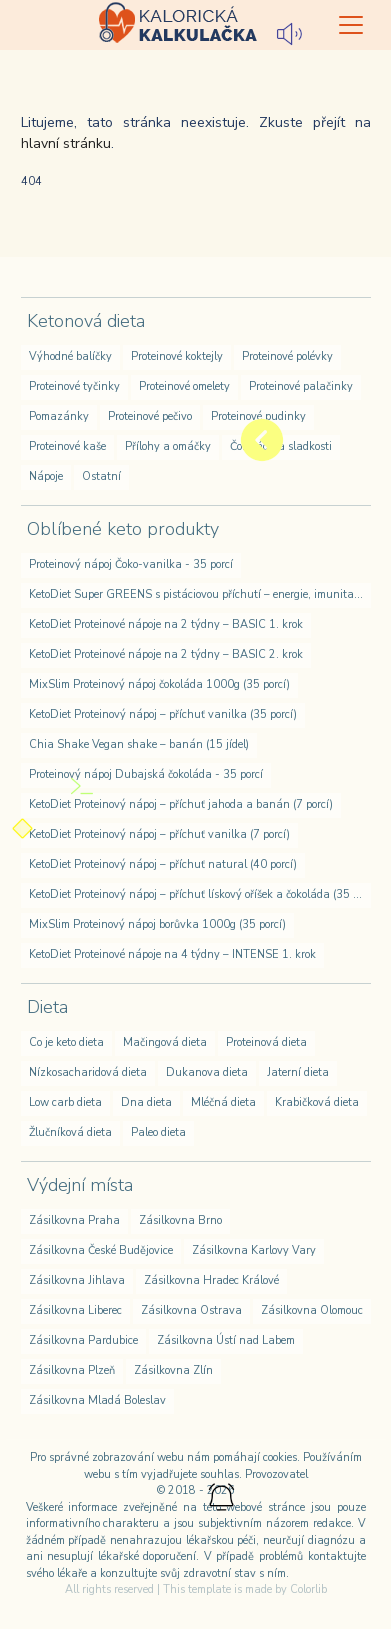 The image size is (391, 1629). I want to click on go back to the previous screen, so click(262, 440).